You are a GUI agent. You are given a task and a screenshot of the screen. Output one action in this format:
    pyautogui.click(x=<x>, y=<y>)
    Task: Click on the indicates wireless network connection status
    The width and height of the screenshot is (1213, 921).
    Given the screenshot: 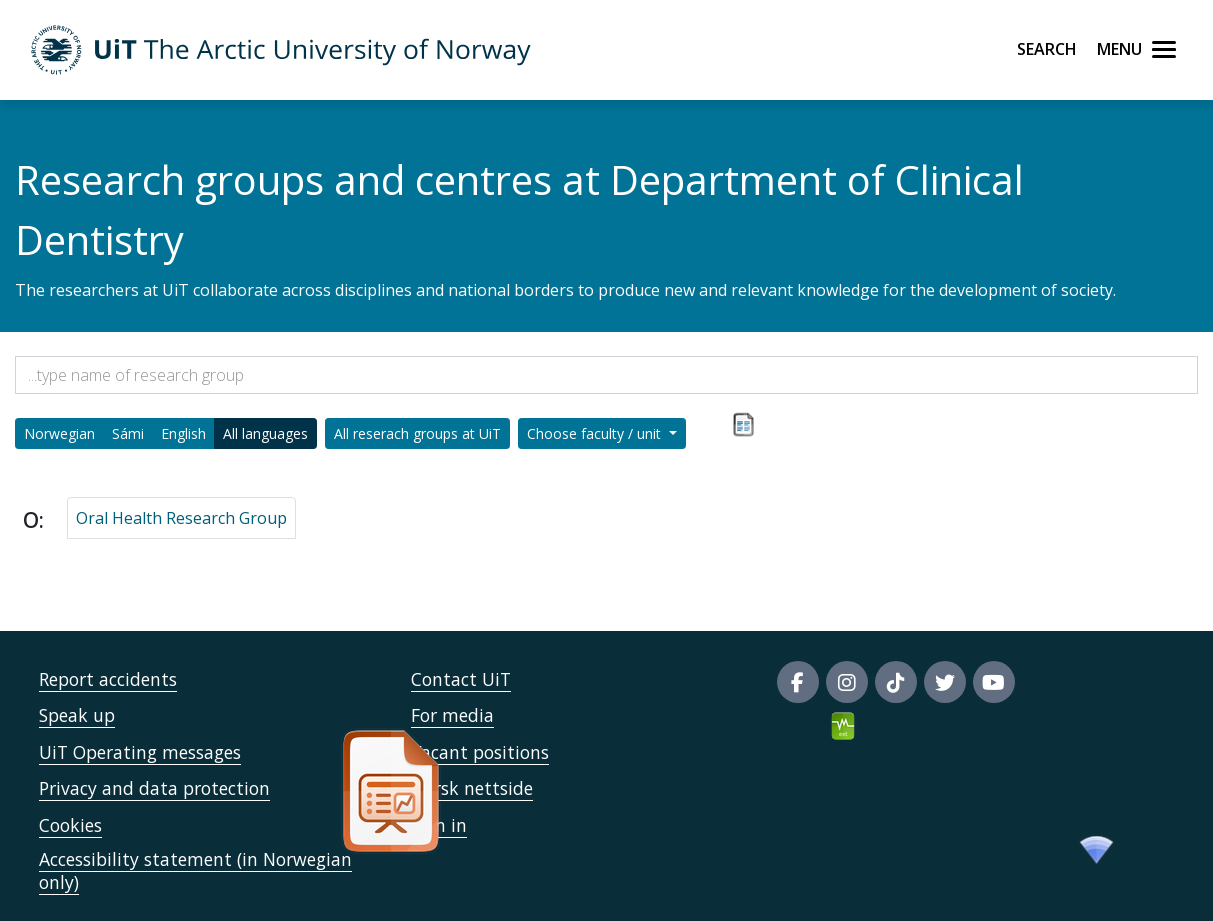 What is the action you would take?
    pyautogui.click(x=1096, y=849)
    